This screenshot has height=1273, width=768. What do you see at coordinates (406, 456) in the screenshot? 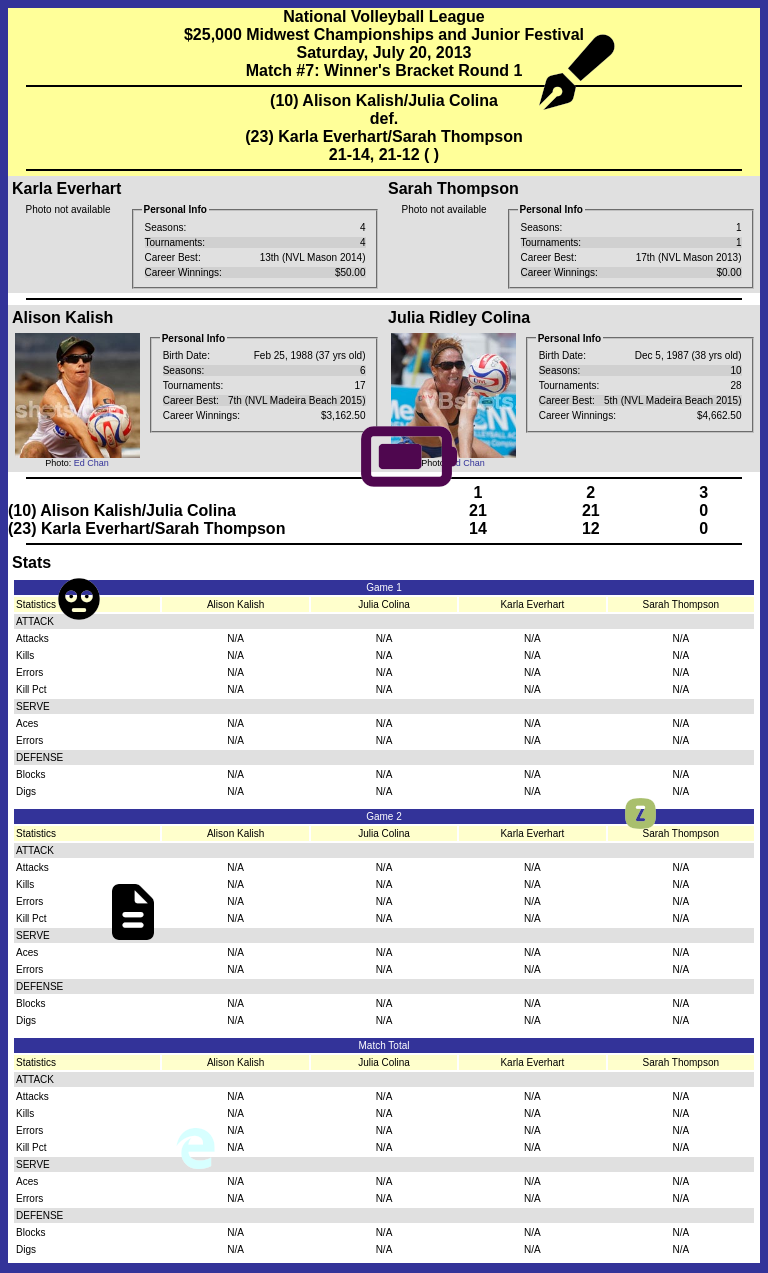
I see `indicates battery level at 75%` at bounding box center [406, 456].